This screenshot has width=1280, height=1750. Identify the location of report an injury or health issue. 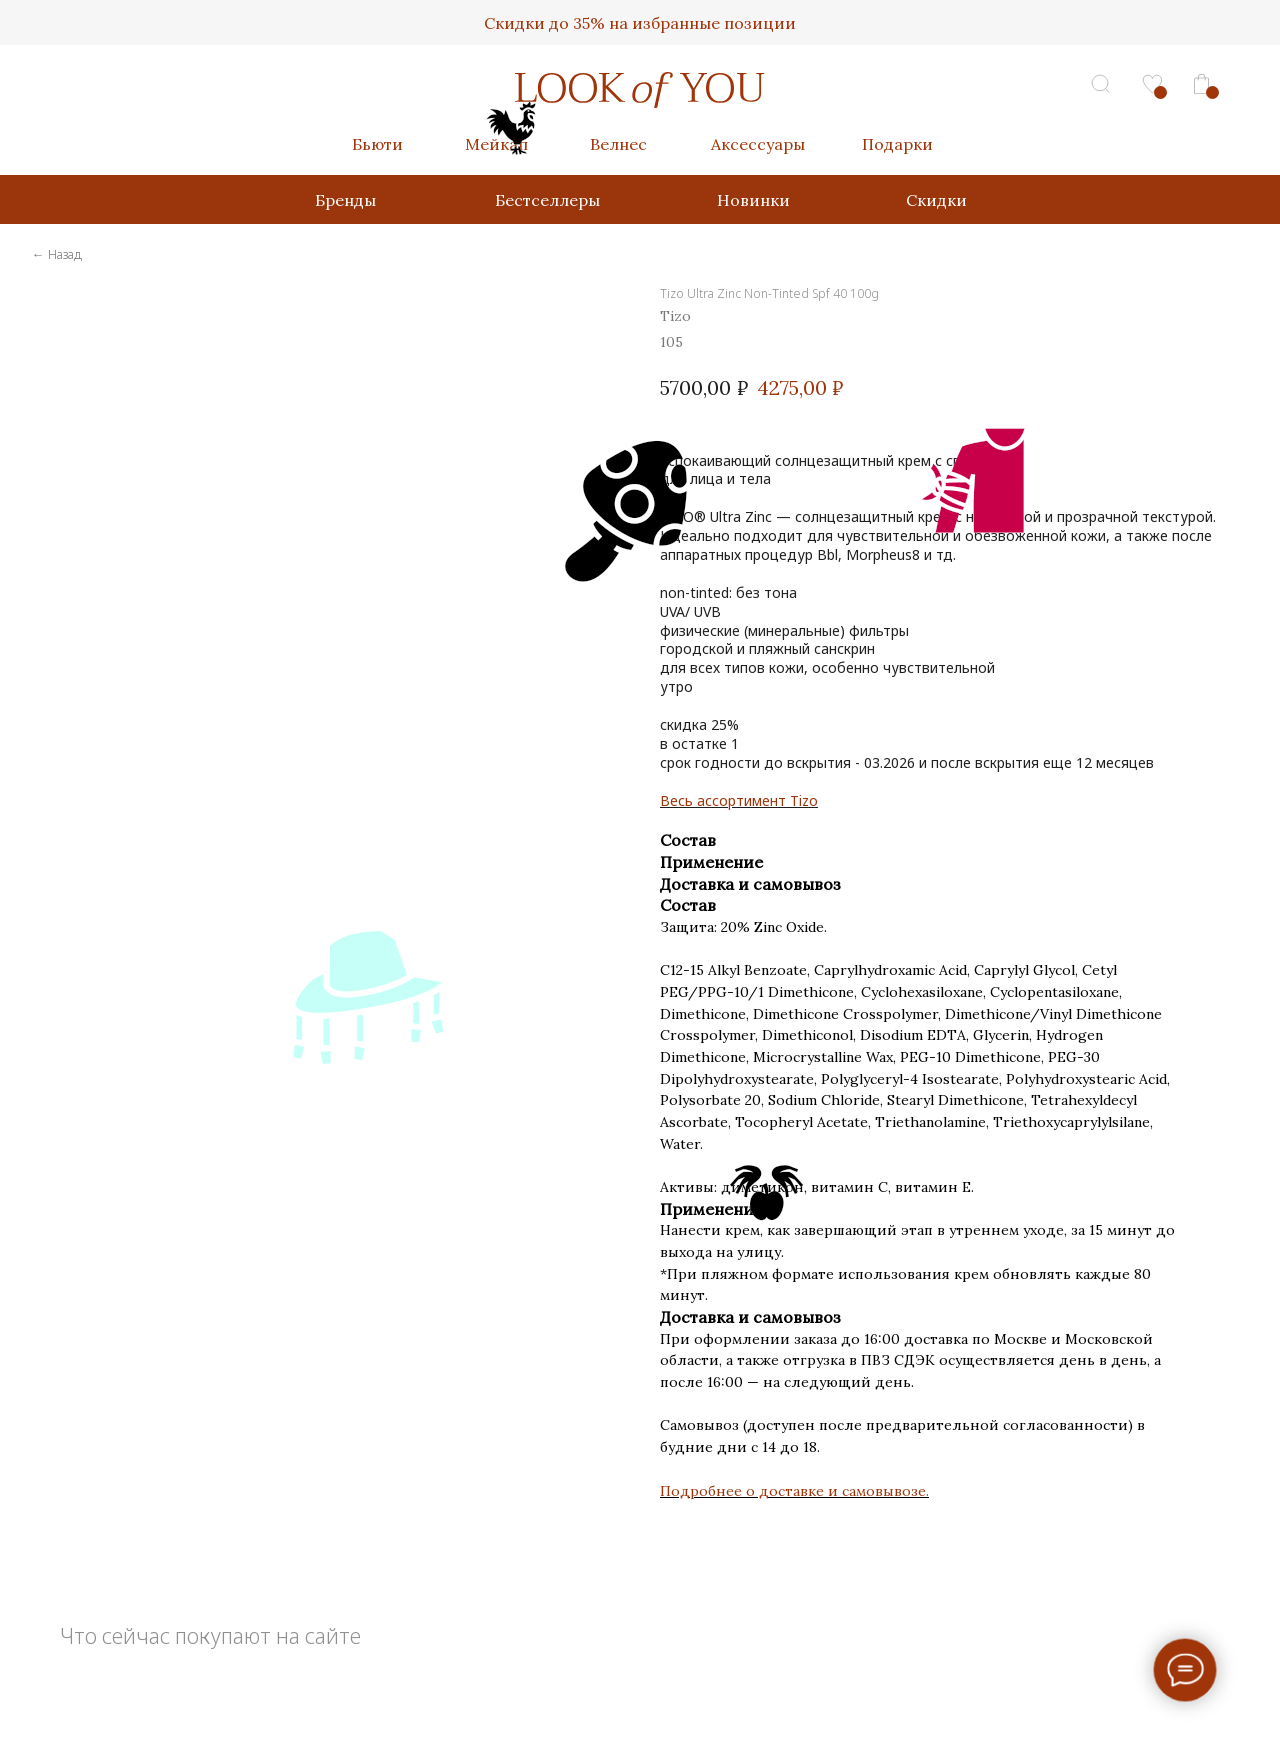
(971, 480).